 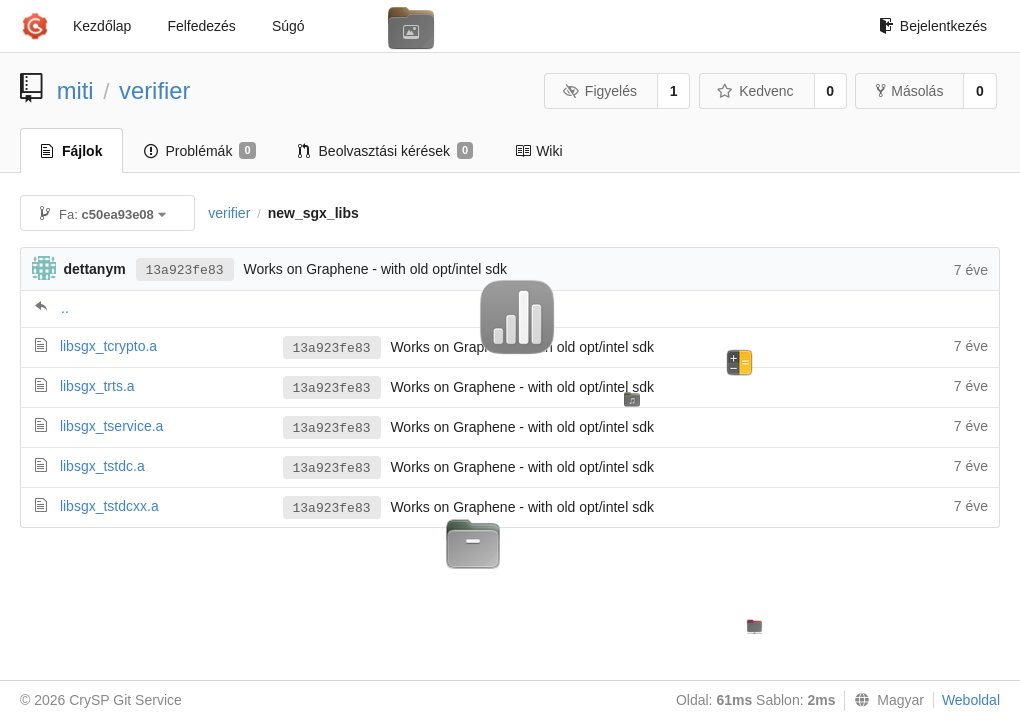 I want to click on open numbers spreadsheet app, so click(x=517, y=317).